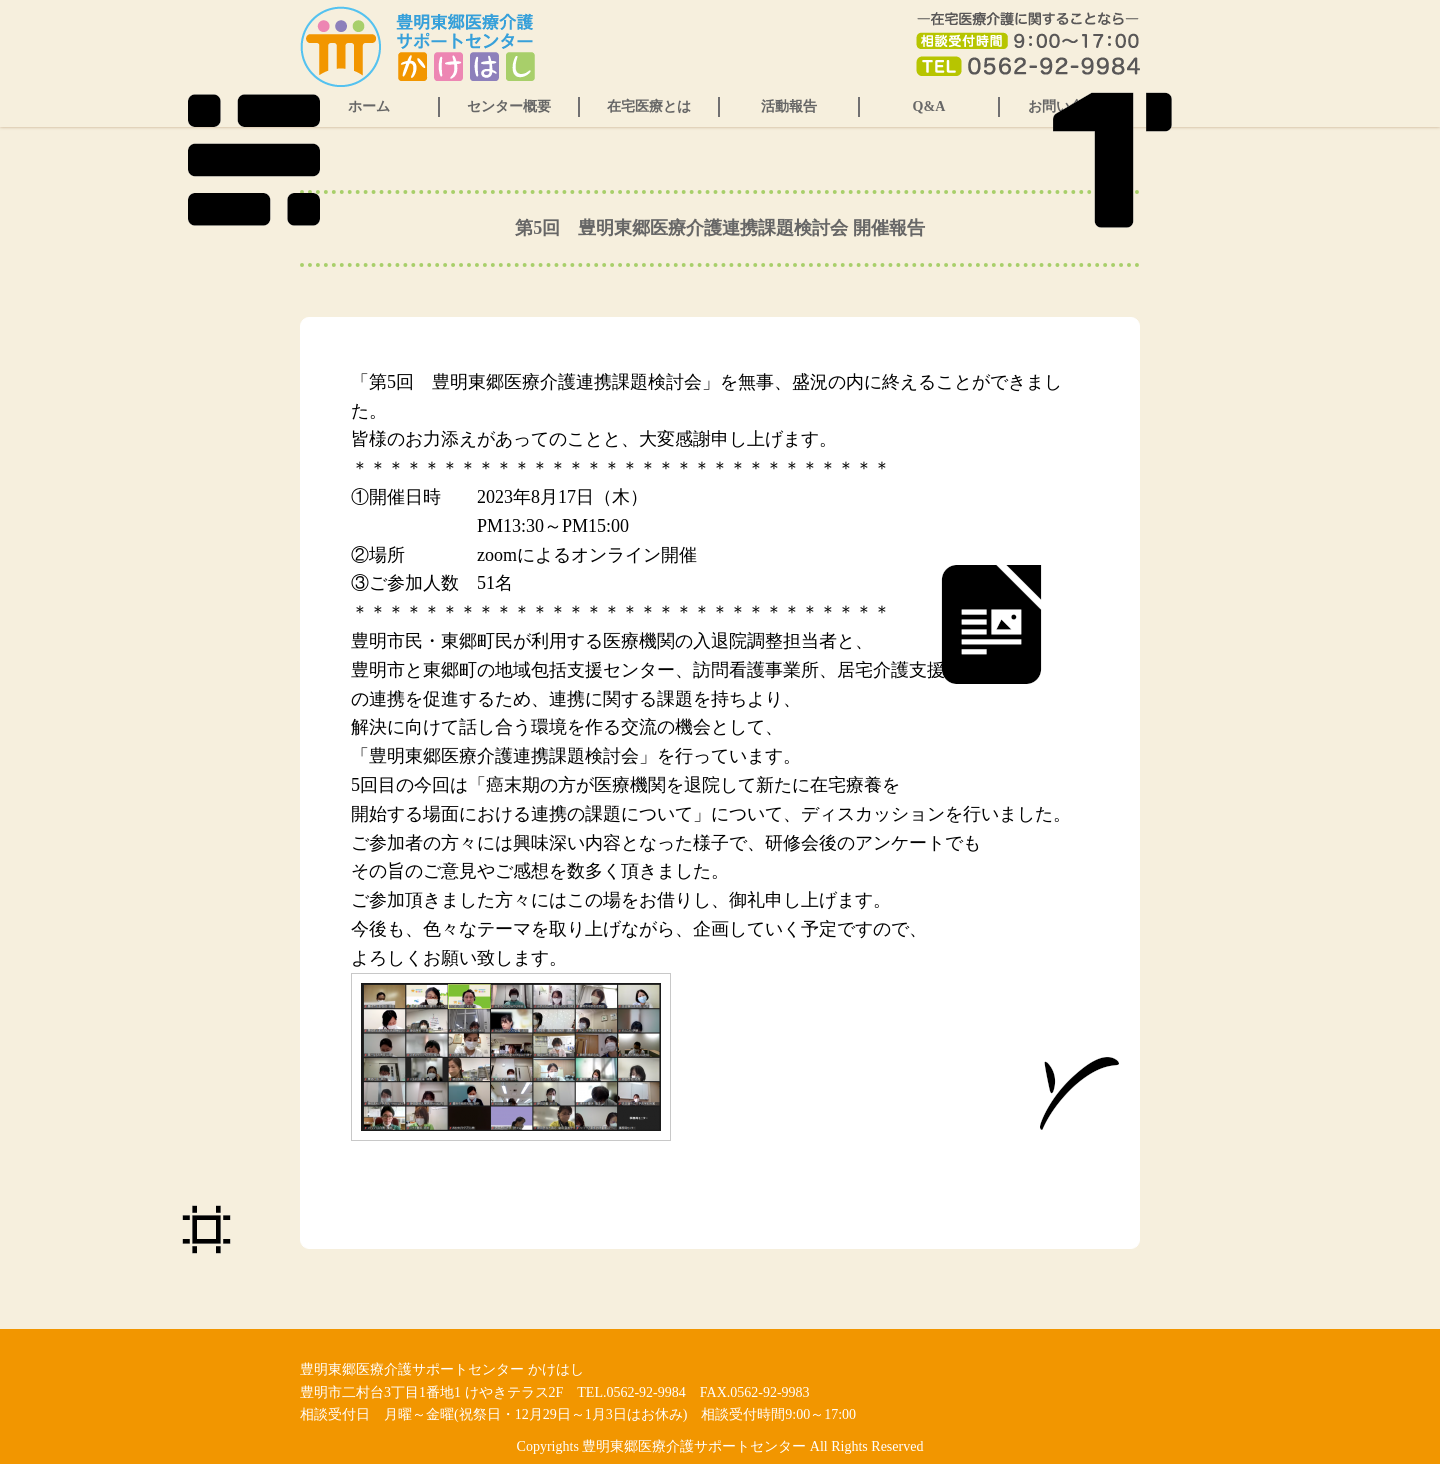  Describe the element at coordinates (1079, 1093) in the screenshot. I see `payoneer payment service logo` at that location.